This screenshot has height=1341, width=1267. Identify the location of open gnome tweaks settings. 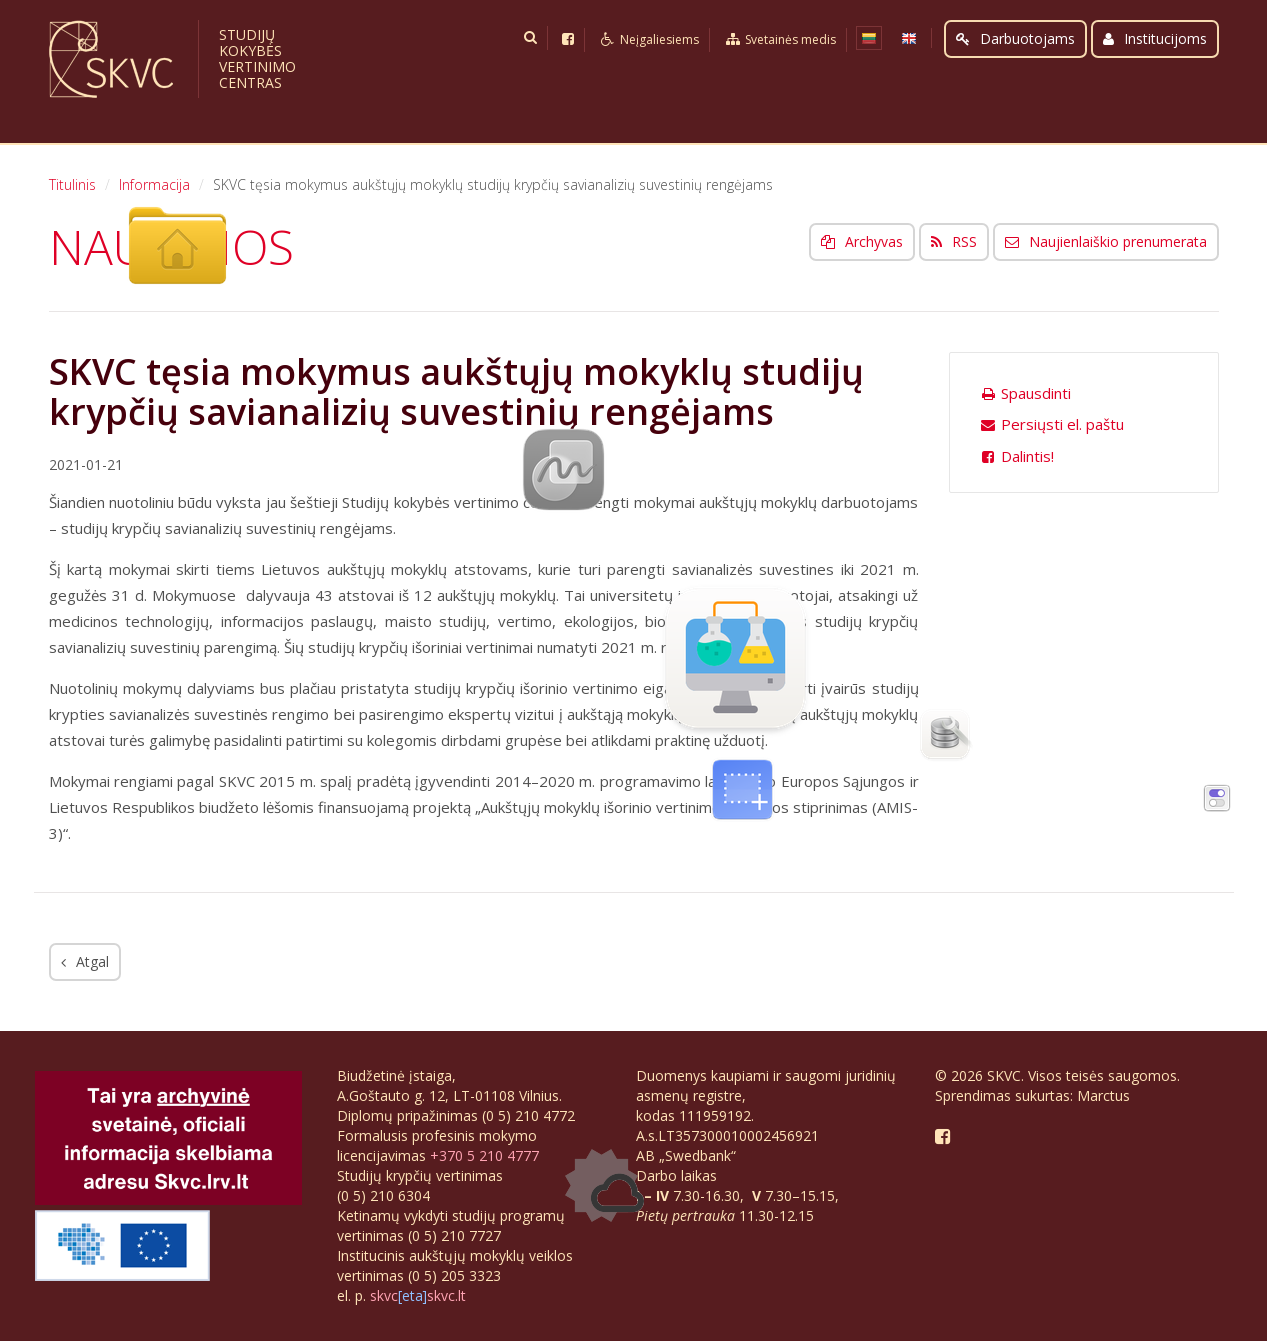
(1217, 798).